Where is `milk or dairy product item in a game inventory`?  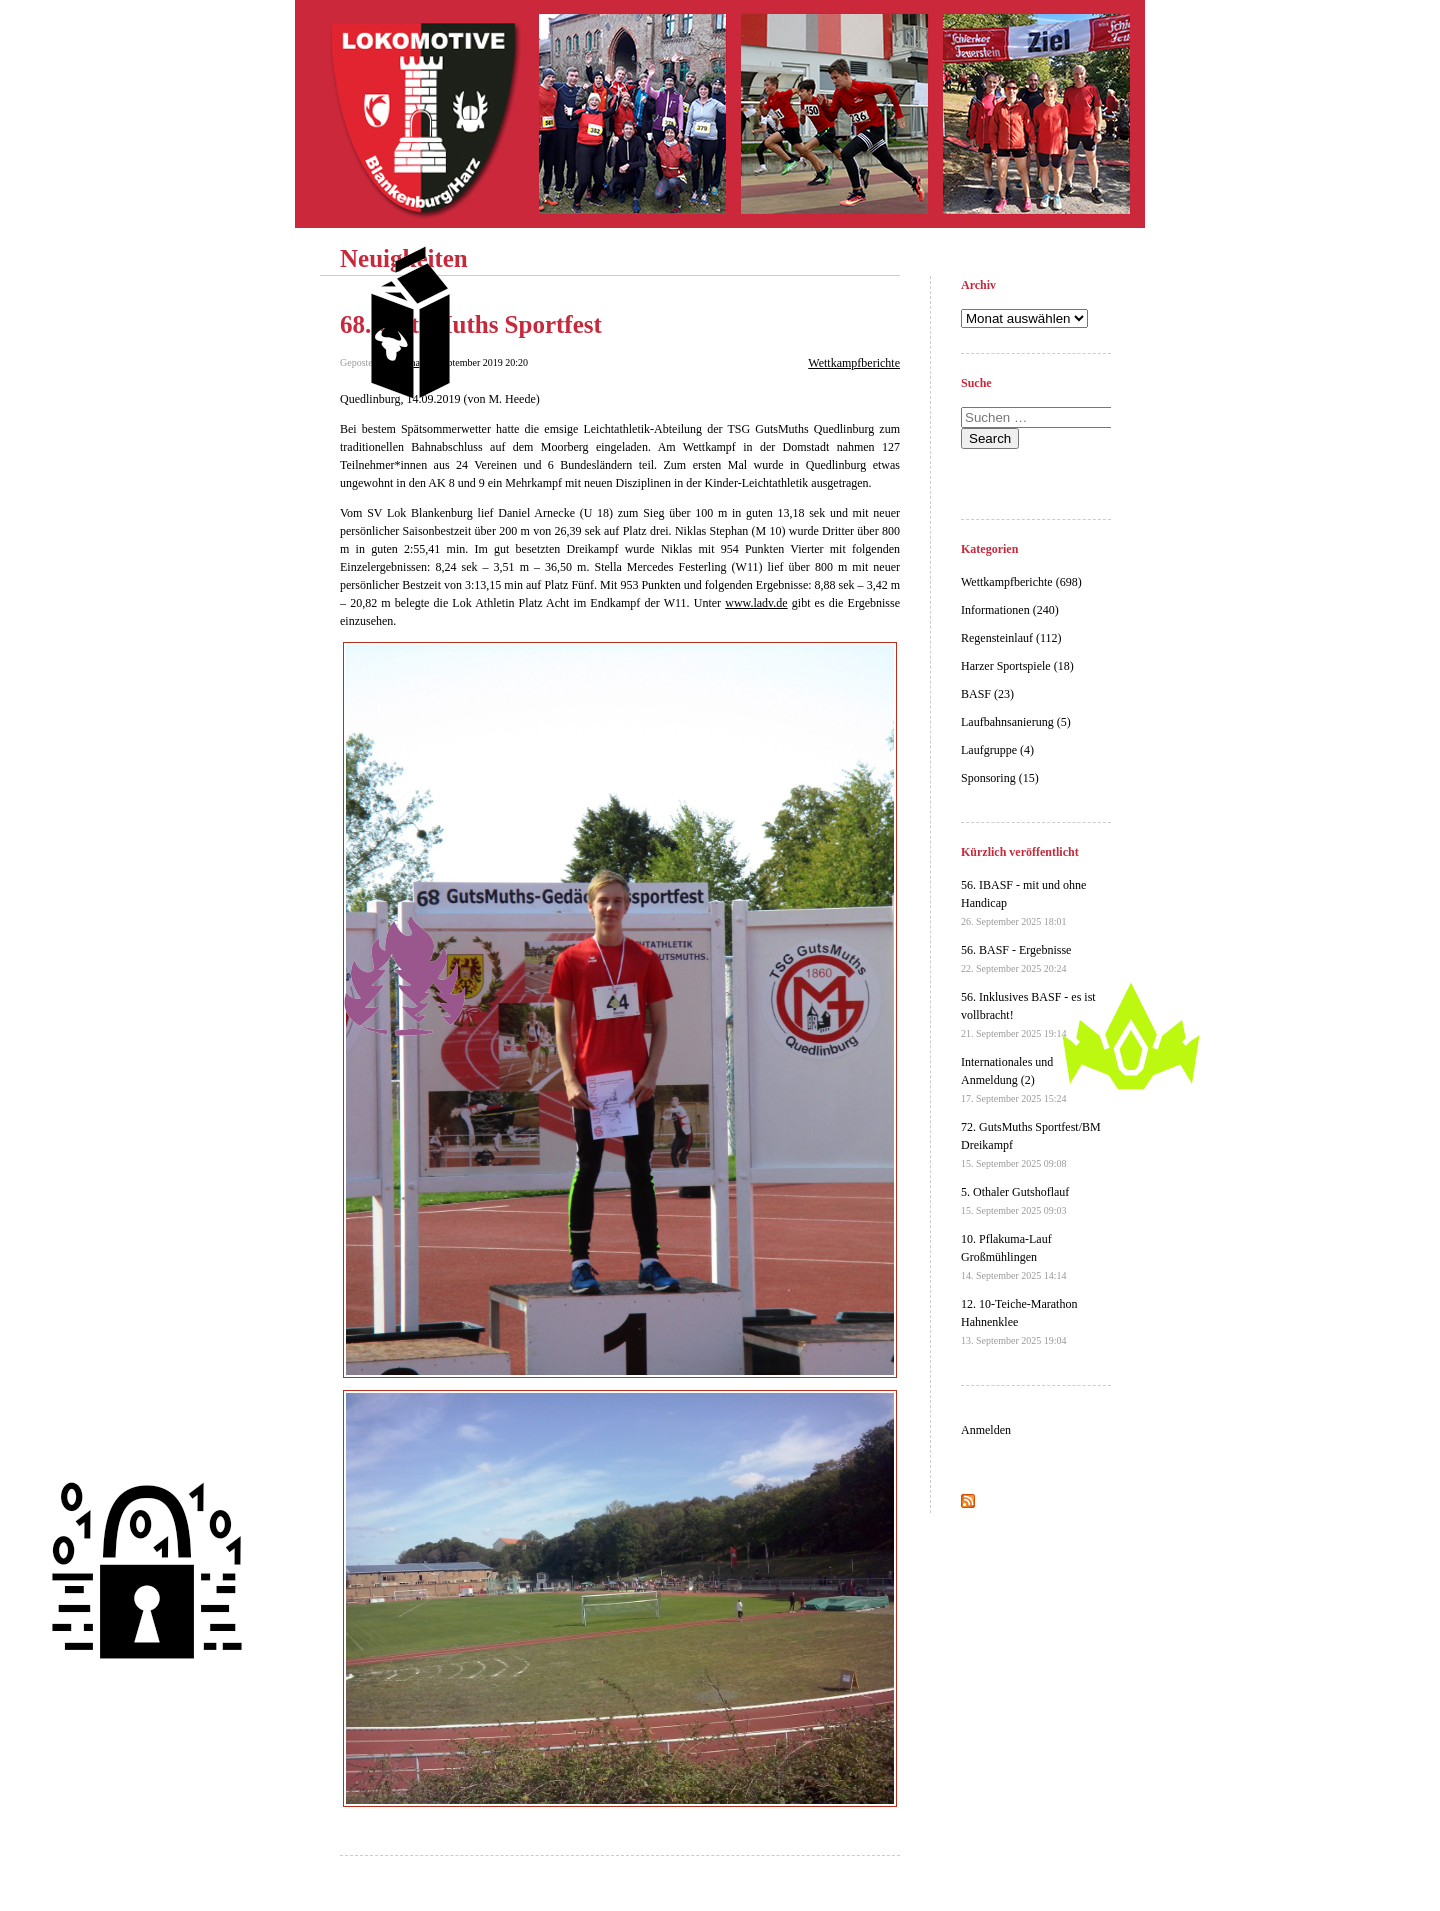 milk or dairy product item in a game inventory is located at coordinates (410, 322).